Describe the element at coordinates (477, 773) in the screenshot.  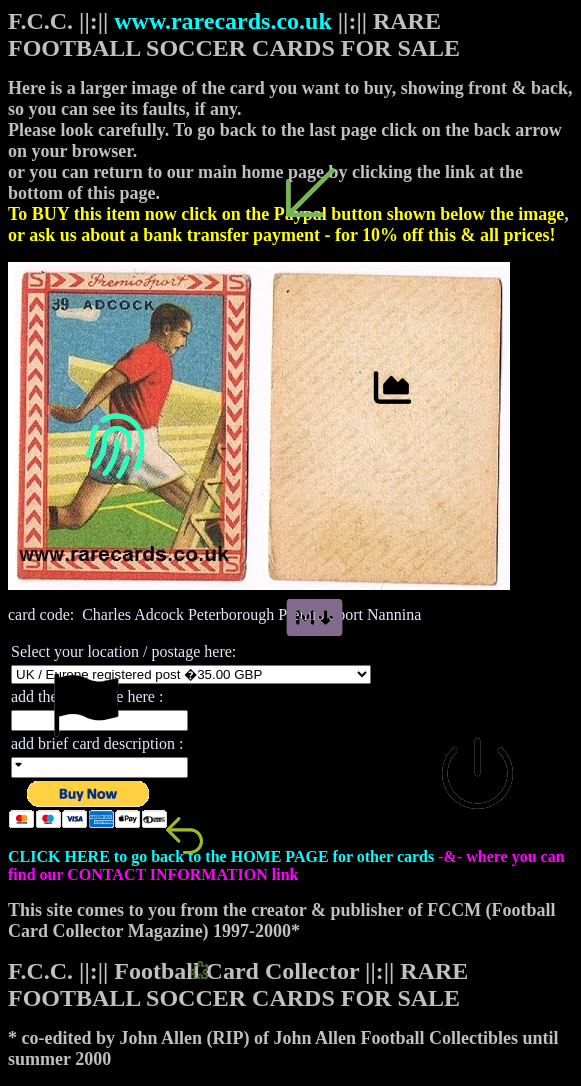
I see `turn device on or off` at that location.